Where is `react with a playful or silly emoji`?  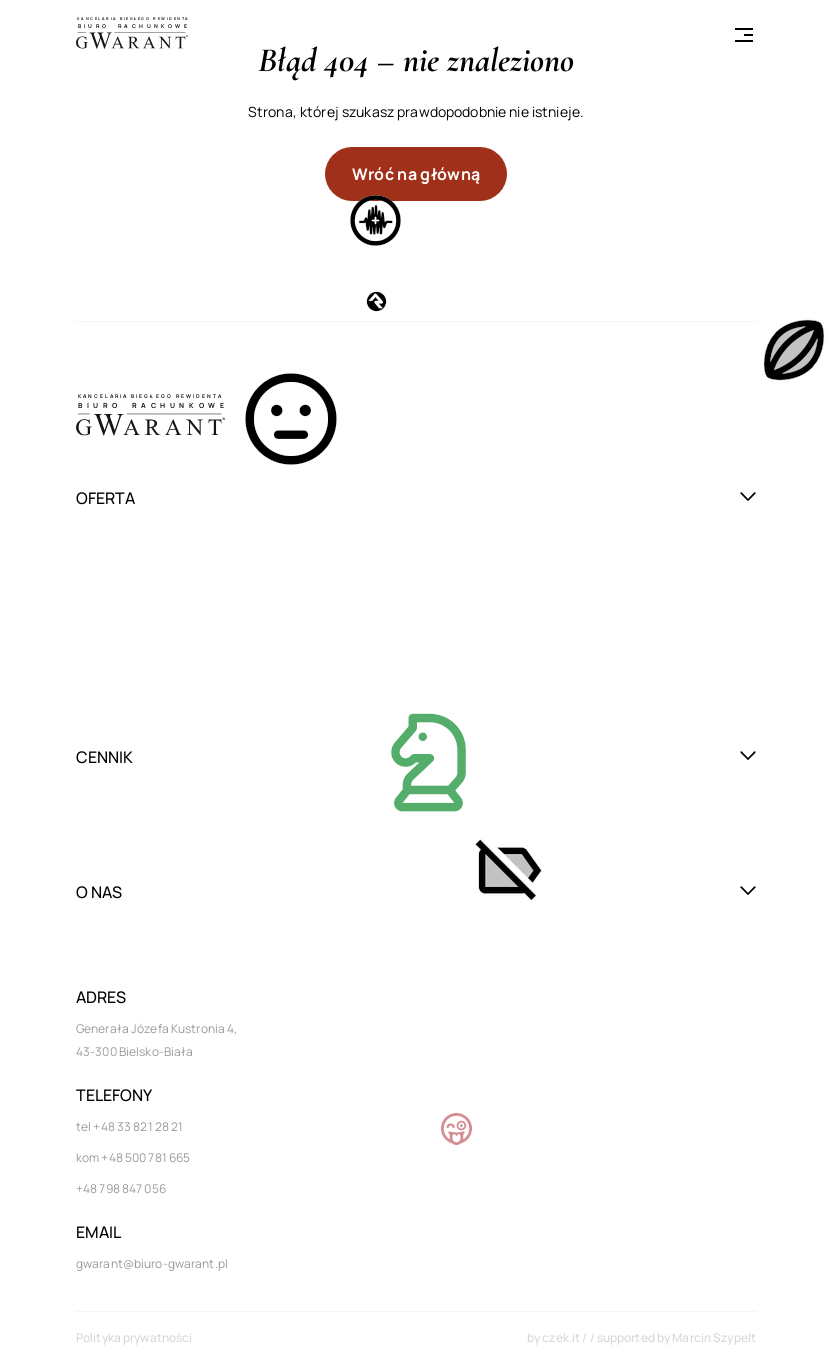
react with a playful or silly emoji is located at coordinates (456, 1128).